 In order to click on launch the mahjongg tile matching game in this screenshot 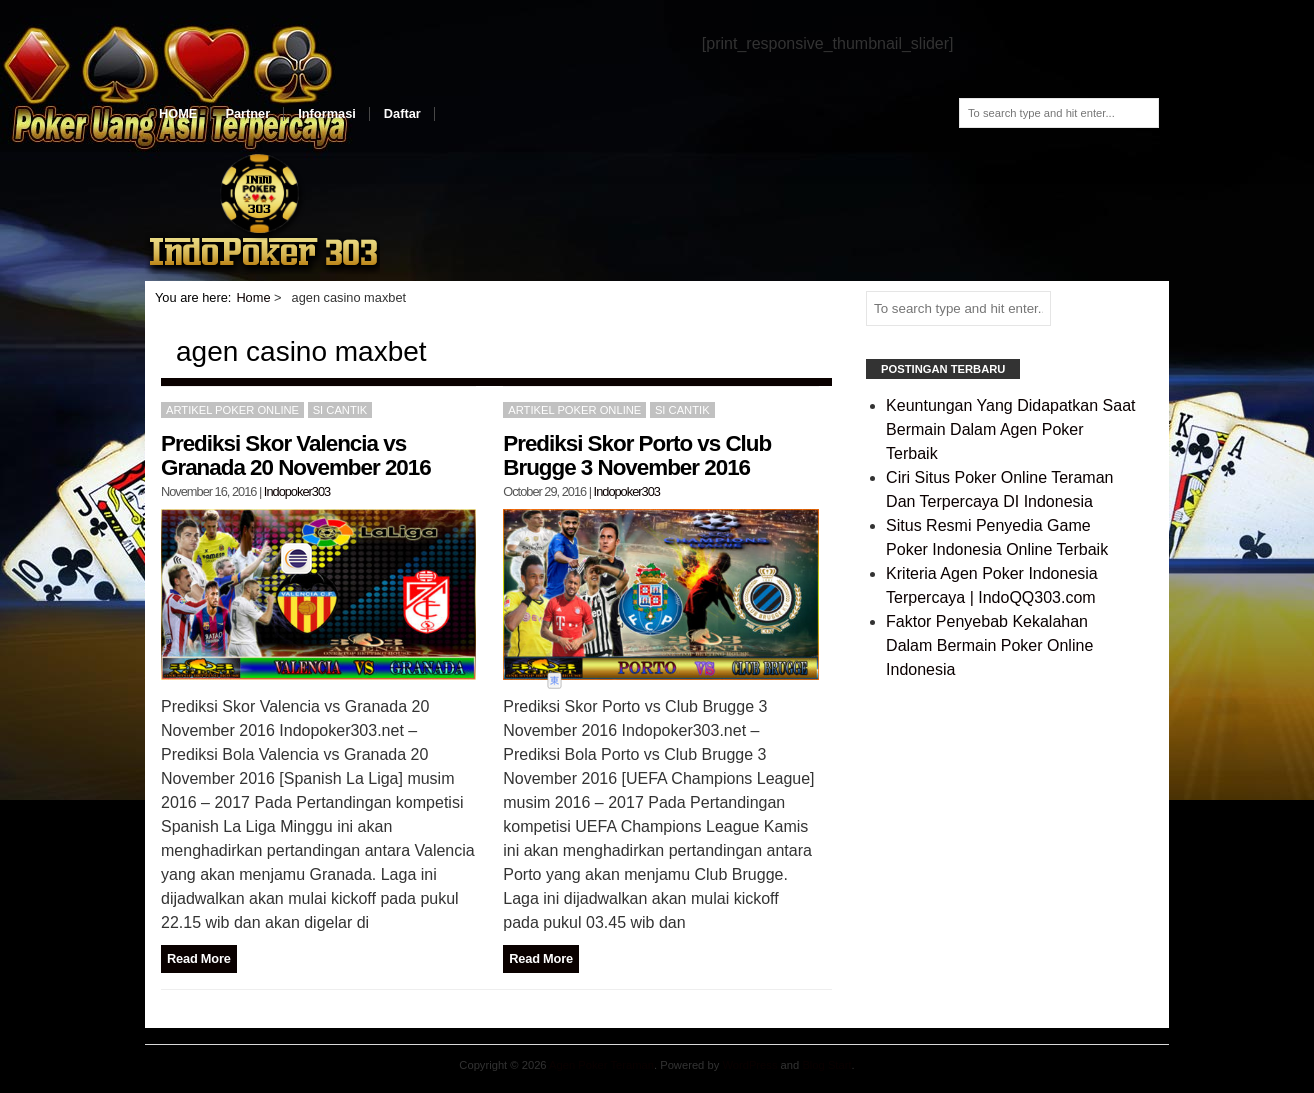, I will do `click(554, 680)`.